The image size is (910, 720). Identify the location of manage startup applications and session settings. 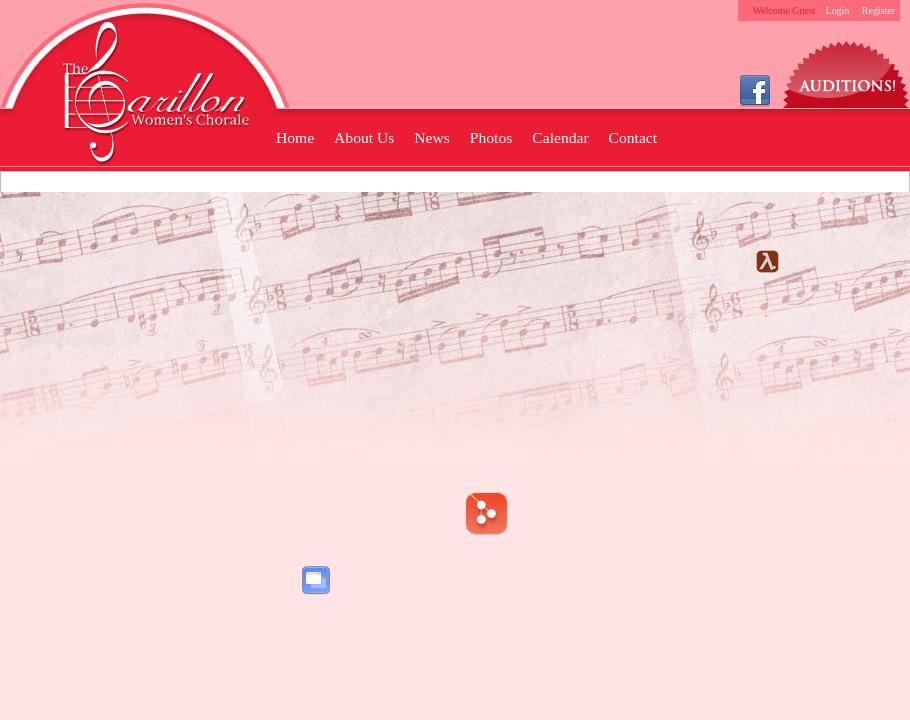
(316, 580).